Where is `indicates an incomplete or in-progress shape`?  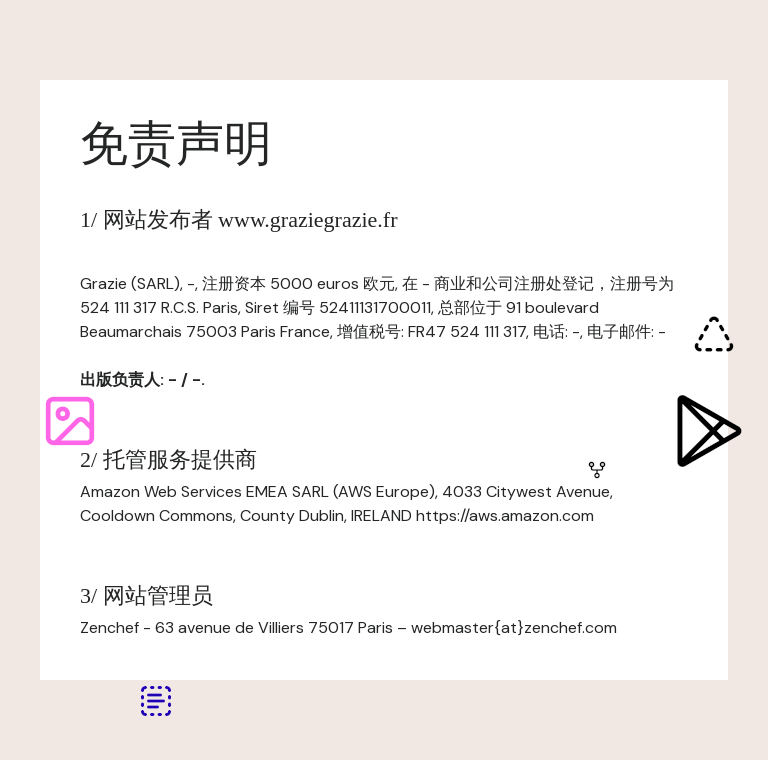 indicates an incomplete or in-progress shape is located at coordinates (714, 334).